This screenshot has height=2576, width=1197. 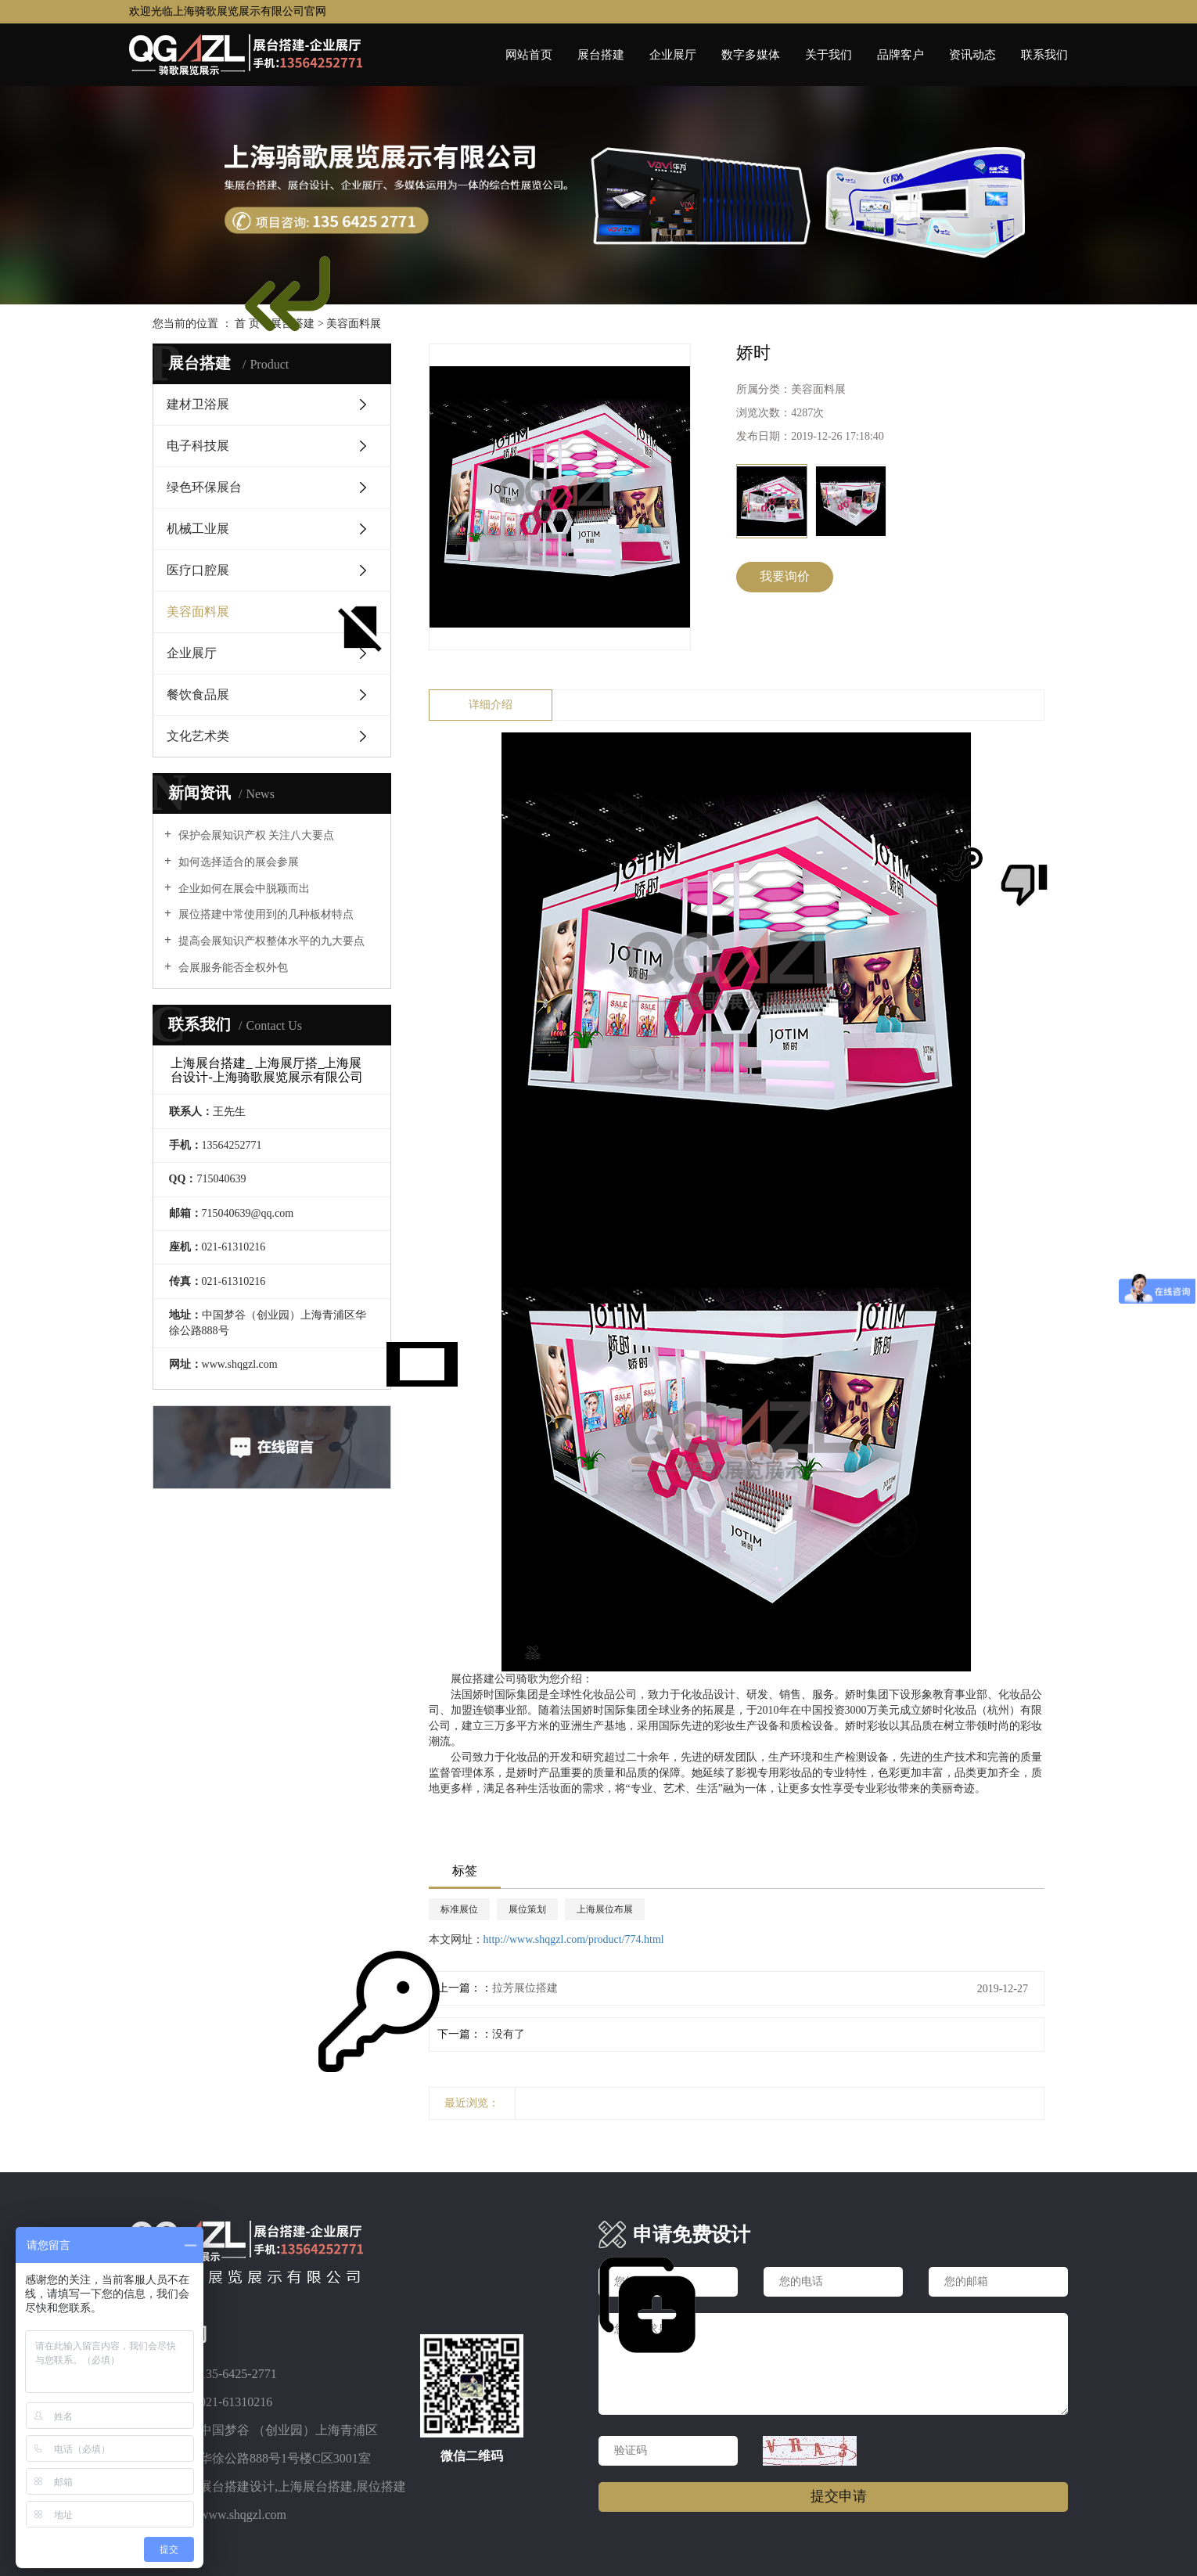 I want to click on dislike or downvote content, so click(x=1024, y=883).